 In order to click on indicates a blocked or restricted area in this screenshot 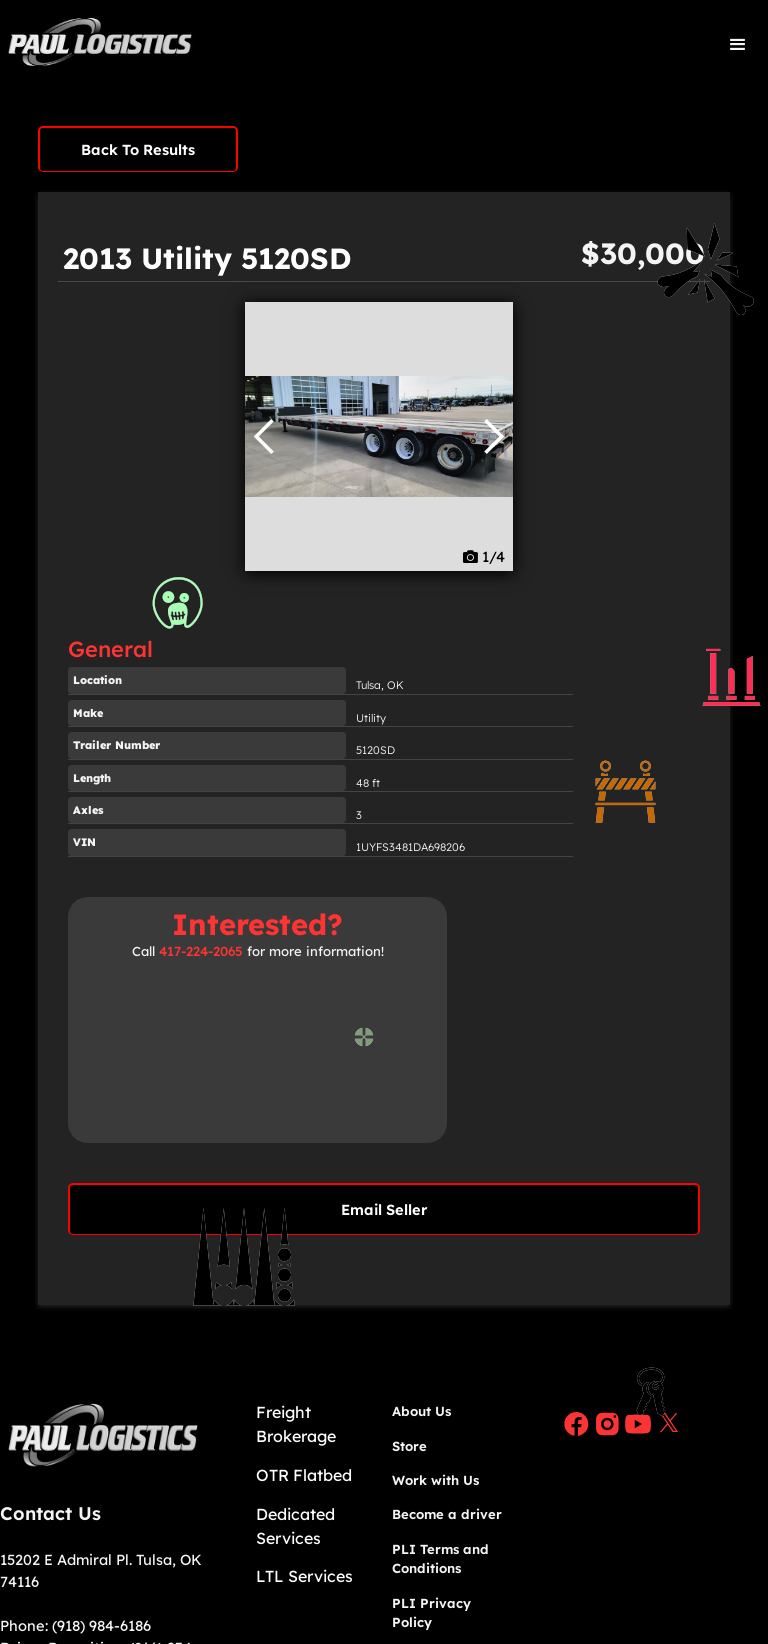, I will do `click(625, 790)`.